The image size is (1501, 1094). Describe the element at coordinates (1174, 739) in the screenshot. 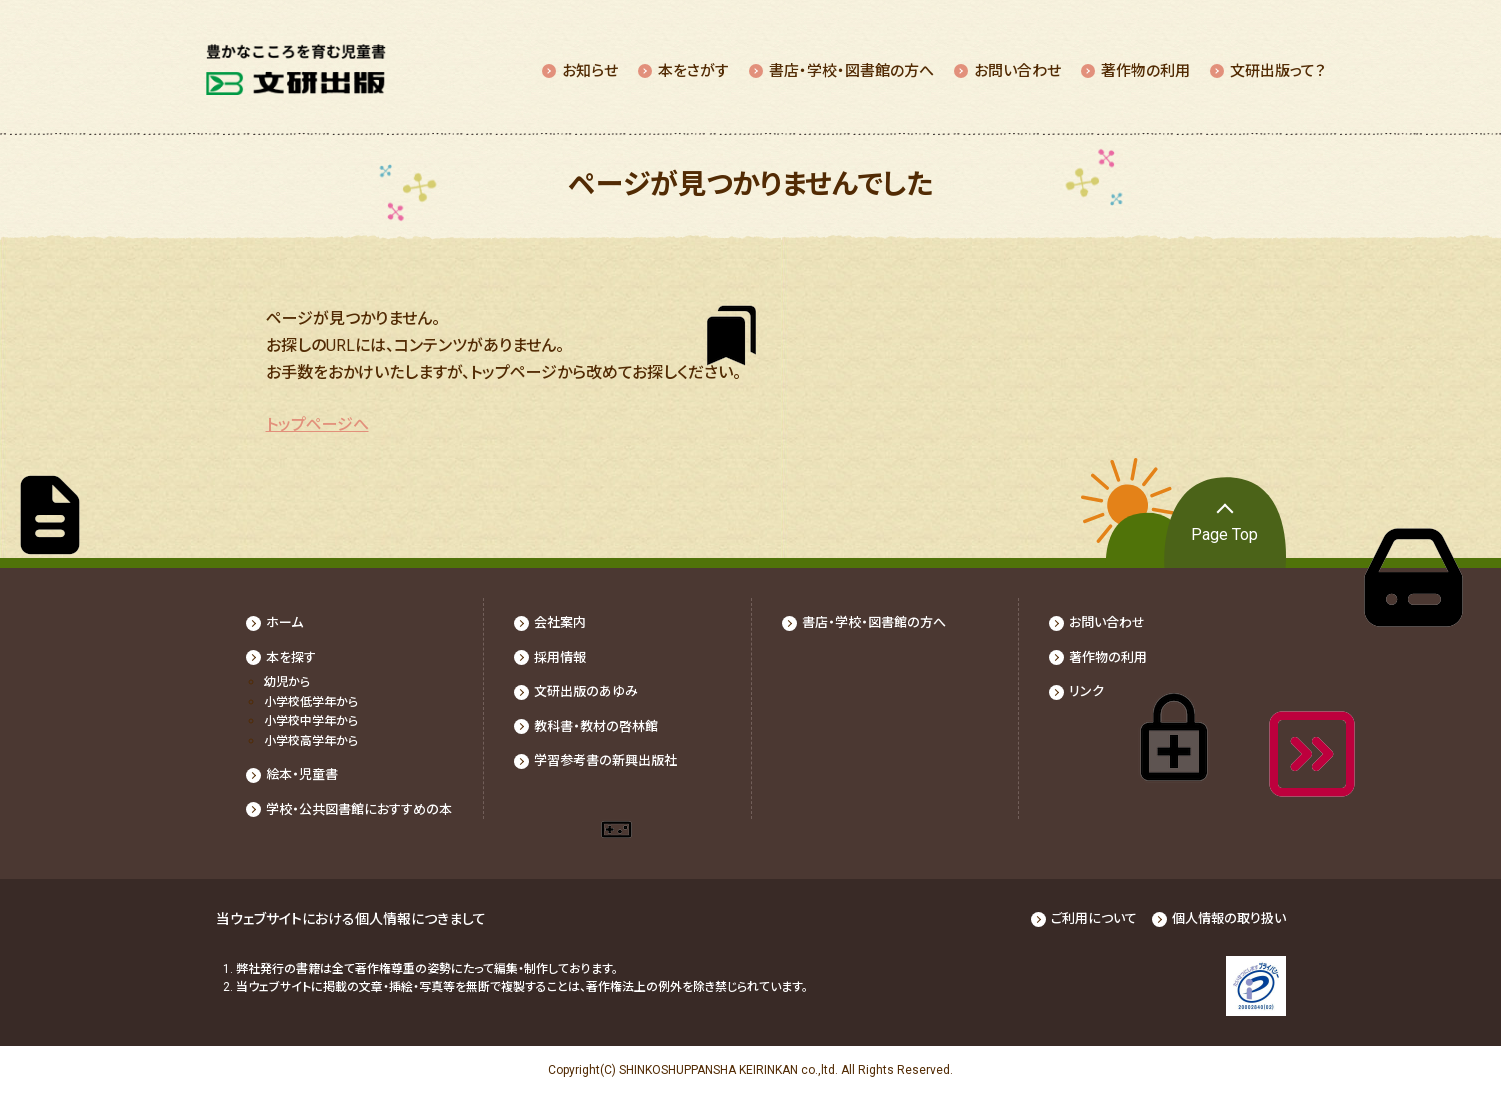

I see `indicates enhanced or additional security protection` at that location.